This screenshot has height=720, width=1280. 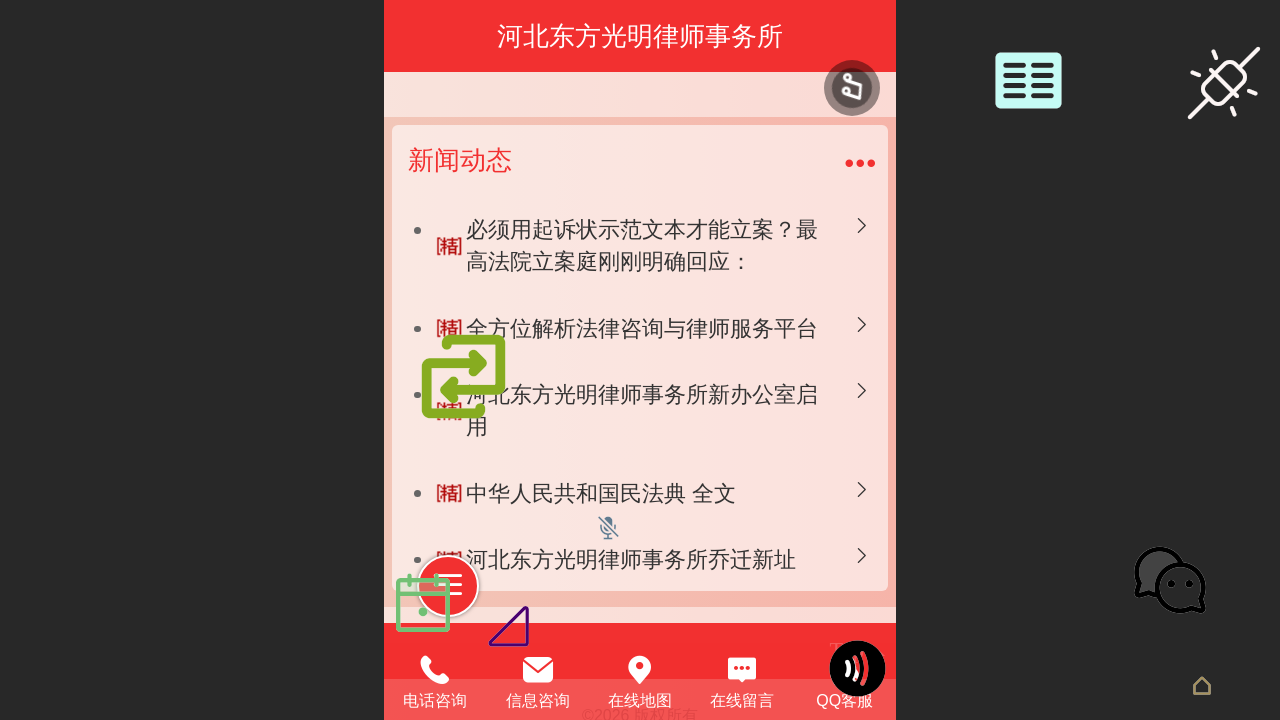 What do you see at coordinates (1202, 686) in the screenshot?
I see `navigate to home screen` at bounding box center [1202, 686].